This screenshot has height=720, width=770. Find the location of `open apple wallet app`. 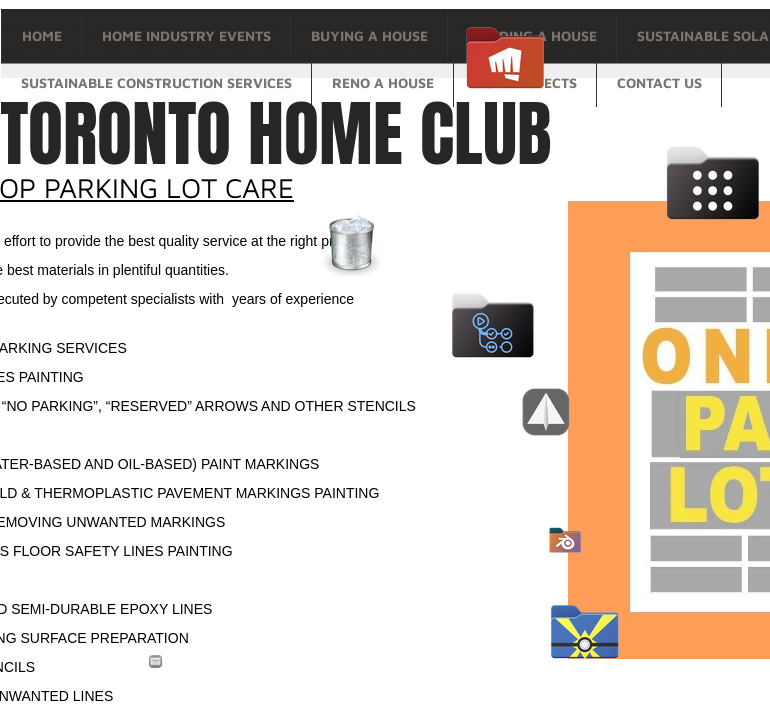

open apple wallet app is located at coordinates (155, 661).